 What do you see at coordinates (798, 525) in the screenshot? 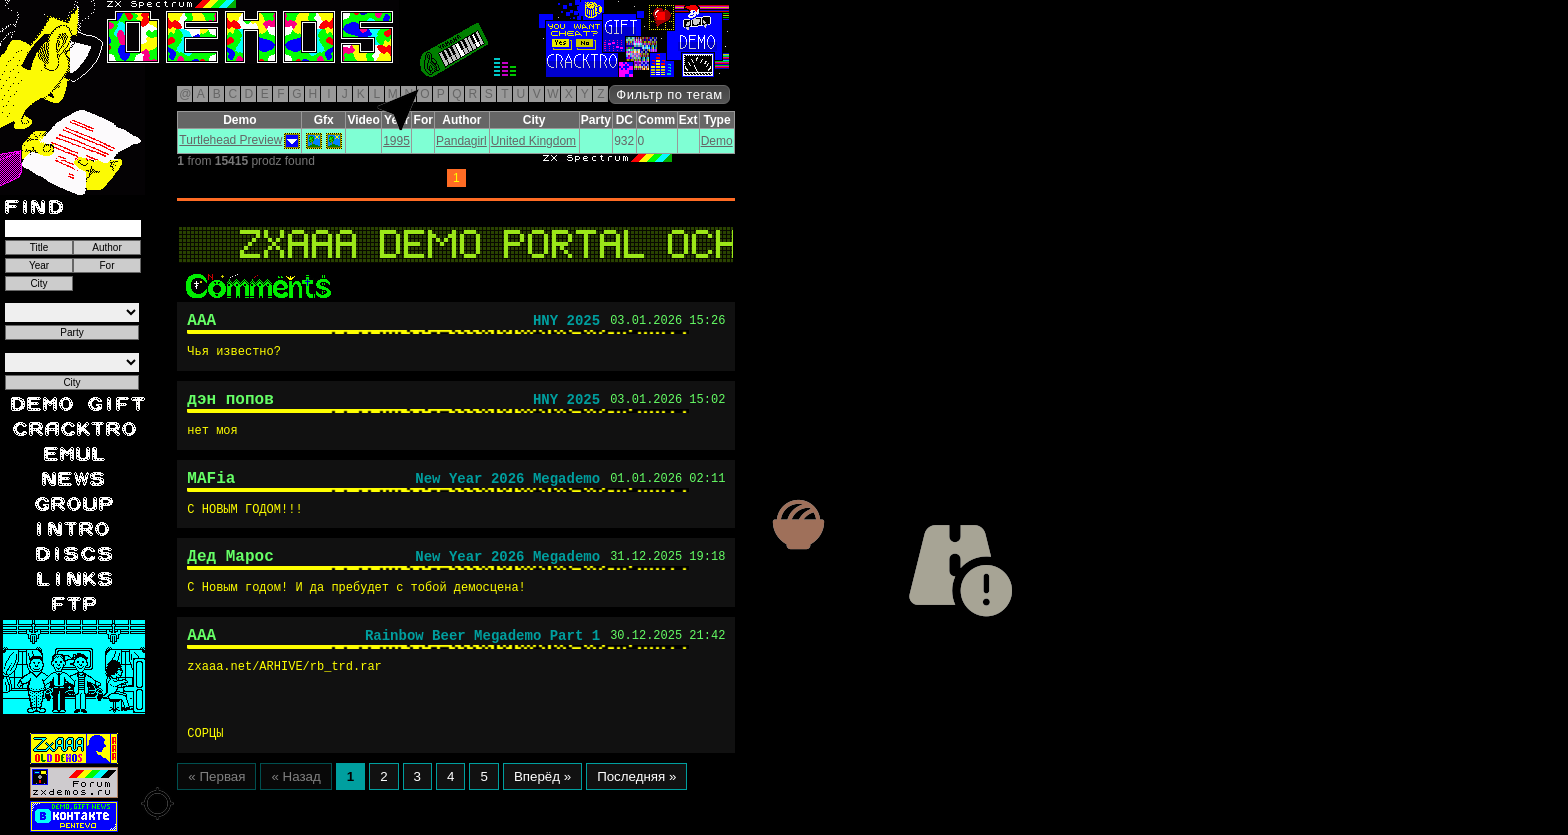
I see `view food or meal options` at bounding box center [798, 525].